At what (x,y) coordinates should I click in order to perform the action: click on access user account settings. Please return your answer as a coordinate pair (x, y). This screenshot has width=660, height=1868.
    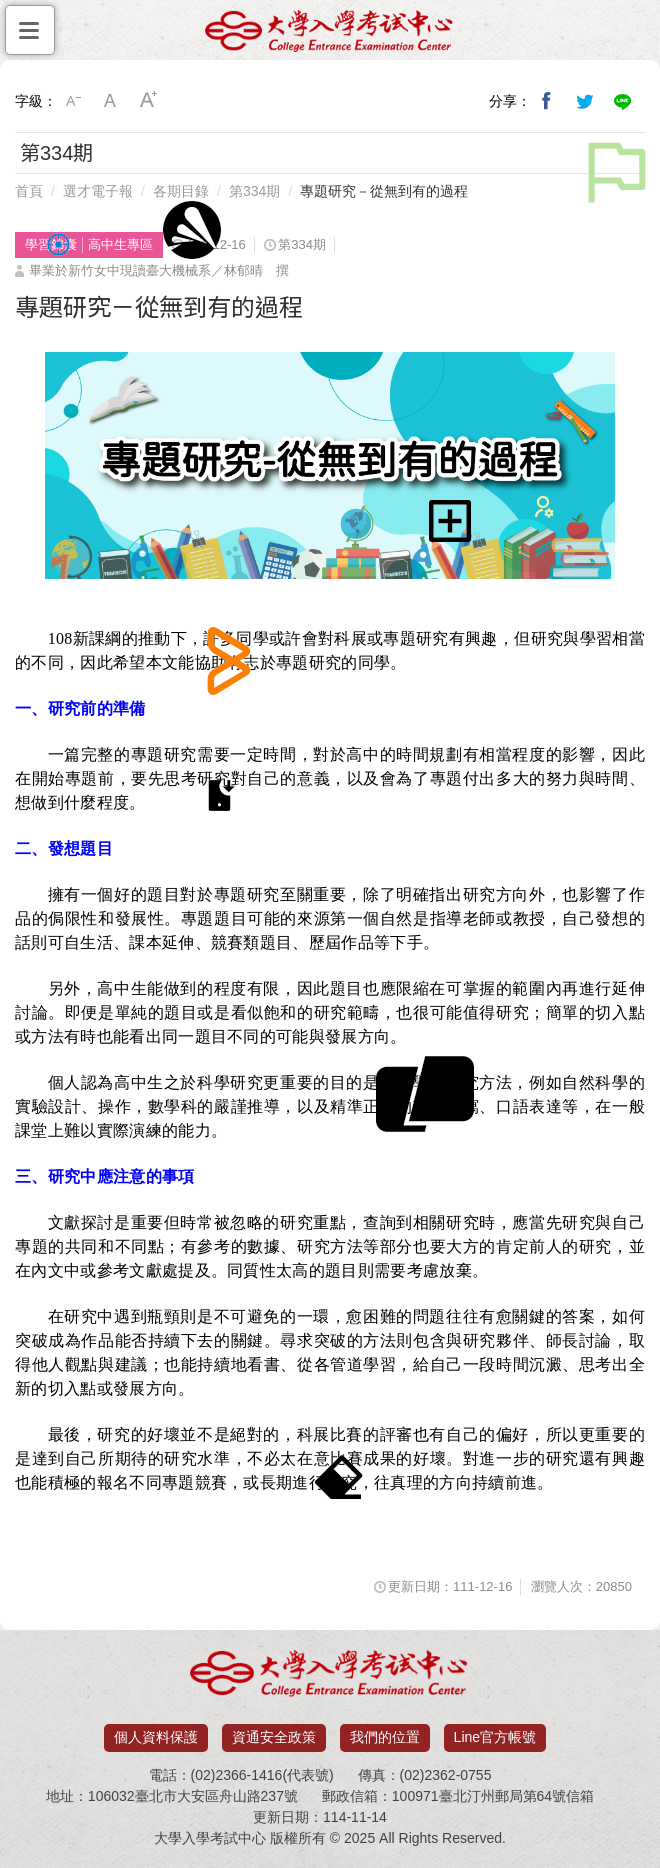
    Looking at the image, I should click on (543, 507).